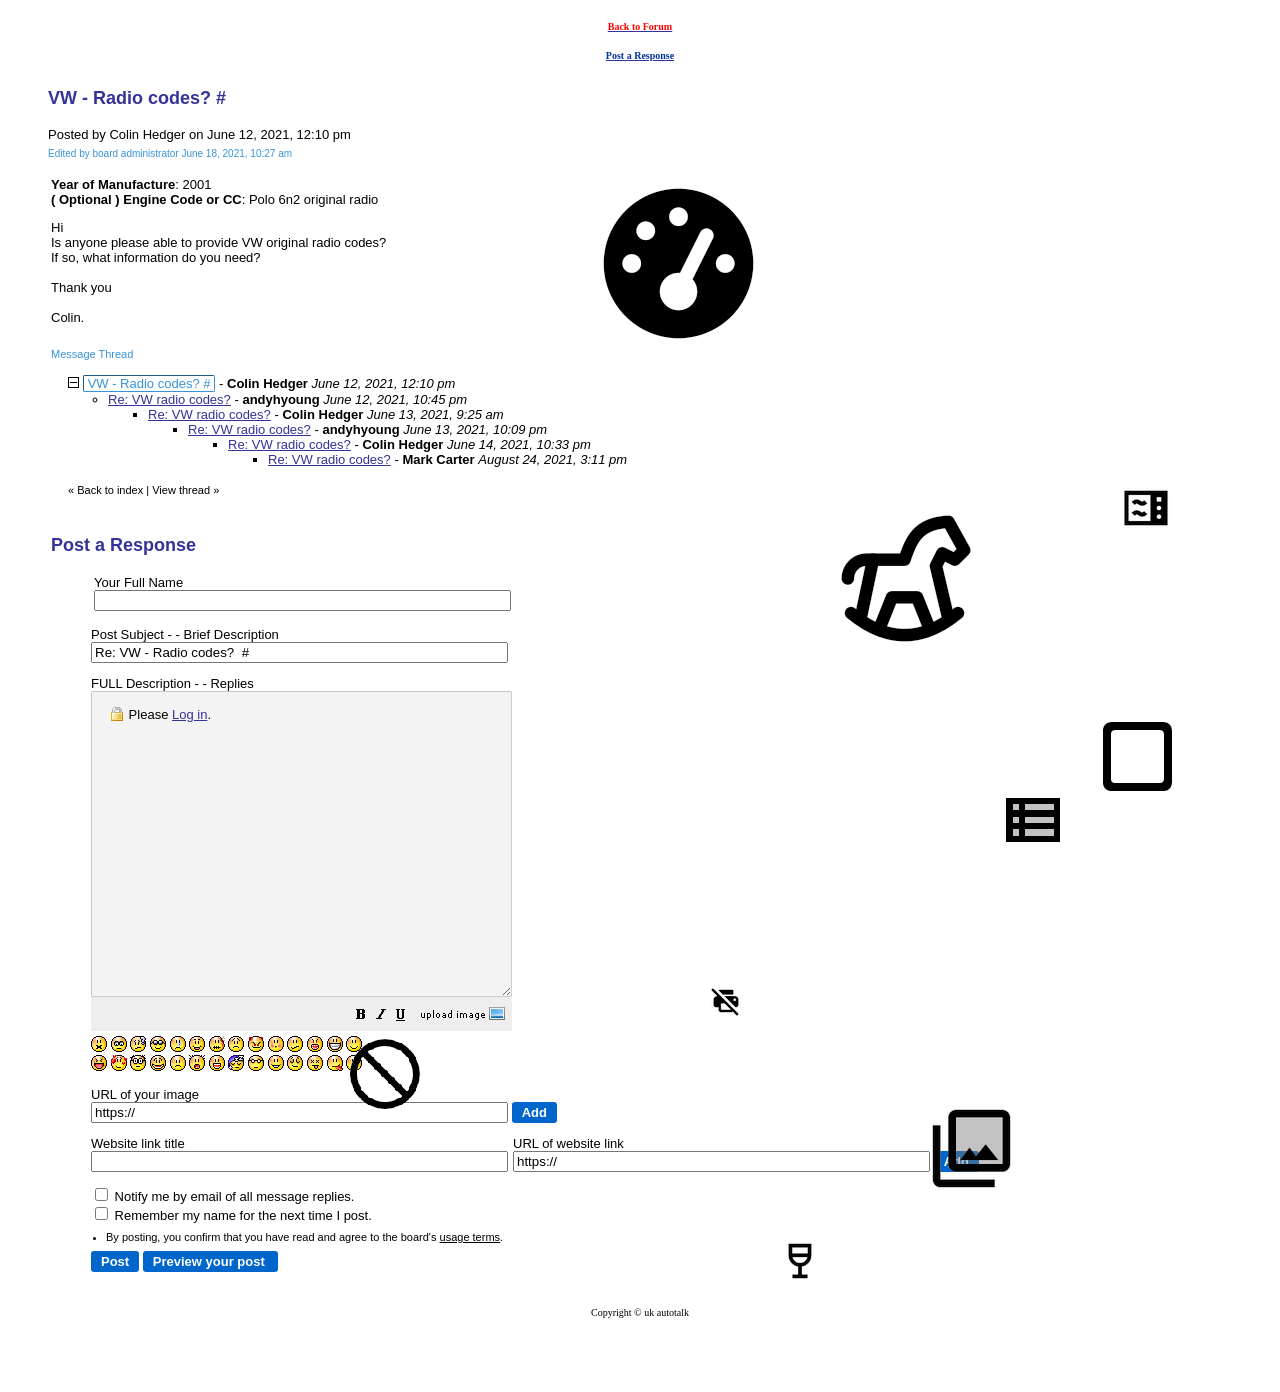  Describe the element at coordinates (971, 1148) in the screenshot. I see `access your photo library` at that location.